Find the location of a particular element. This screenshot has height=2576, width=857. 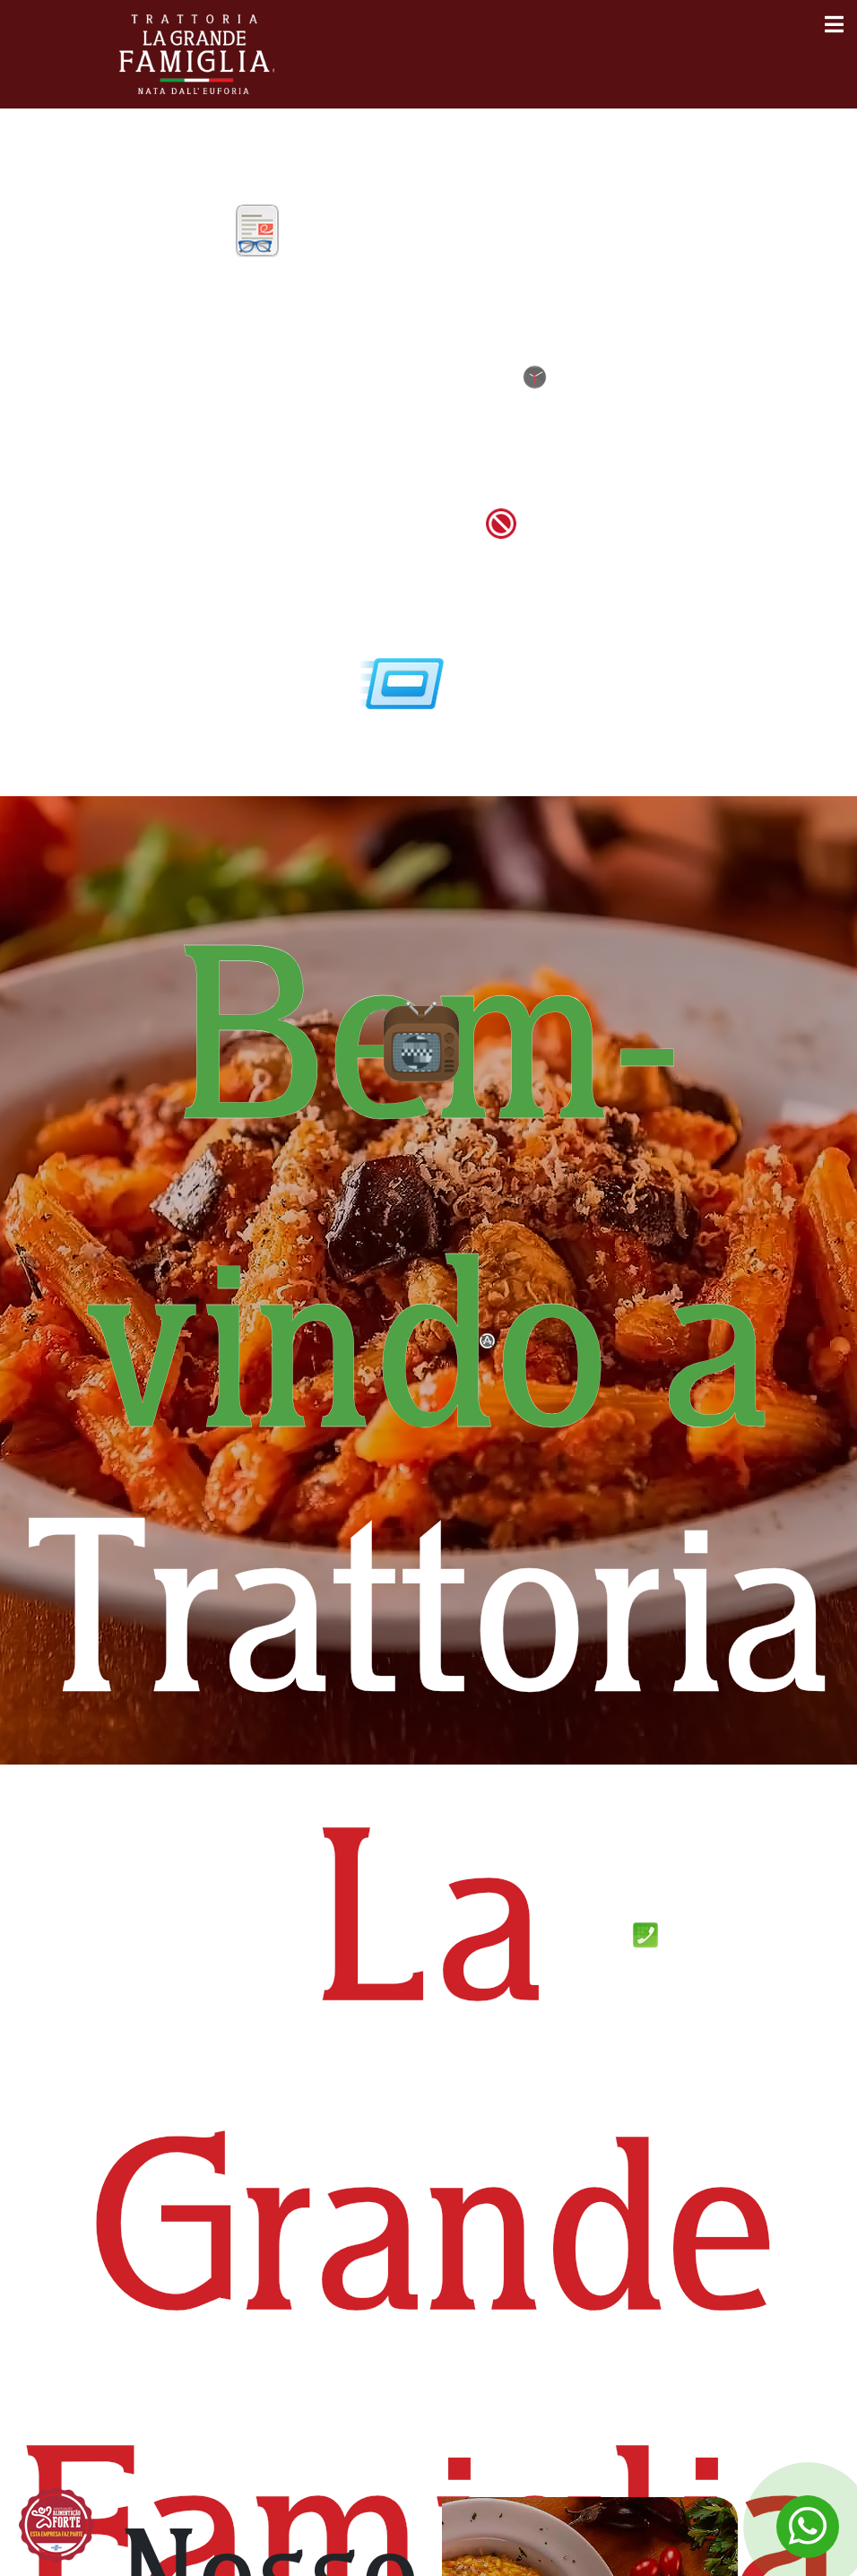

open atril document viewer is located at coordinates (257, 230).